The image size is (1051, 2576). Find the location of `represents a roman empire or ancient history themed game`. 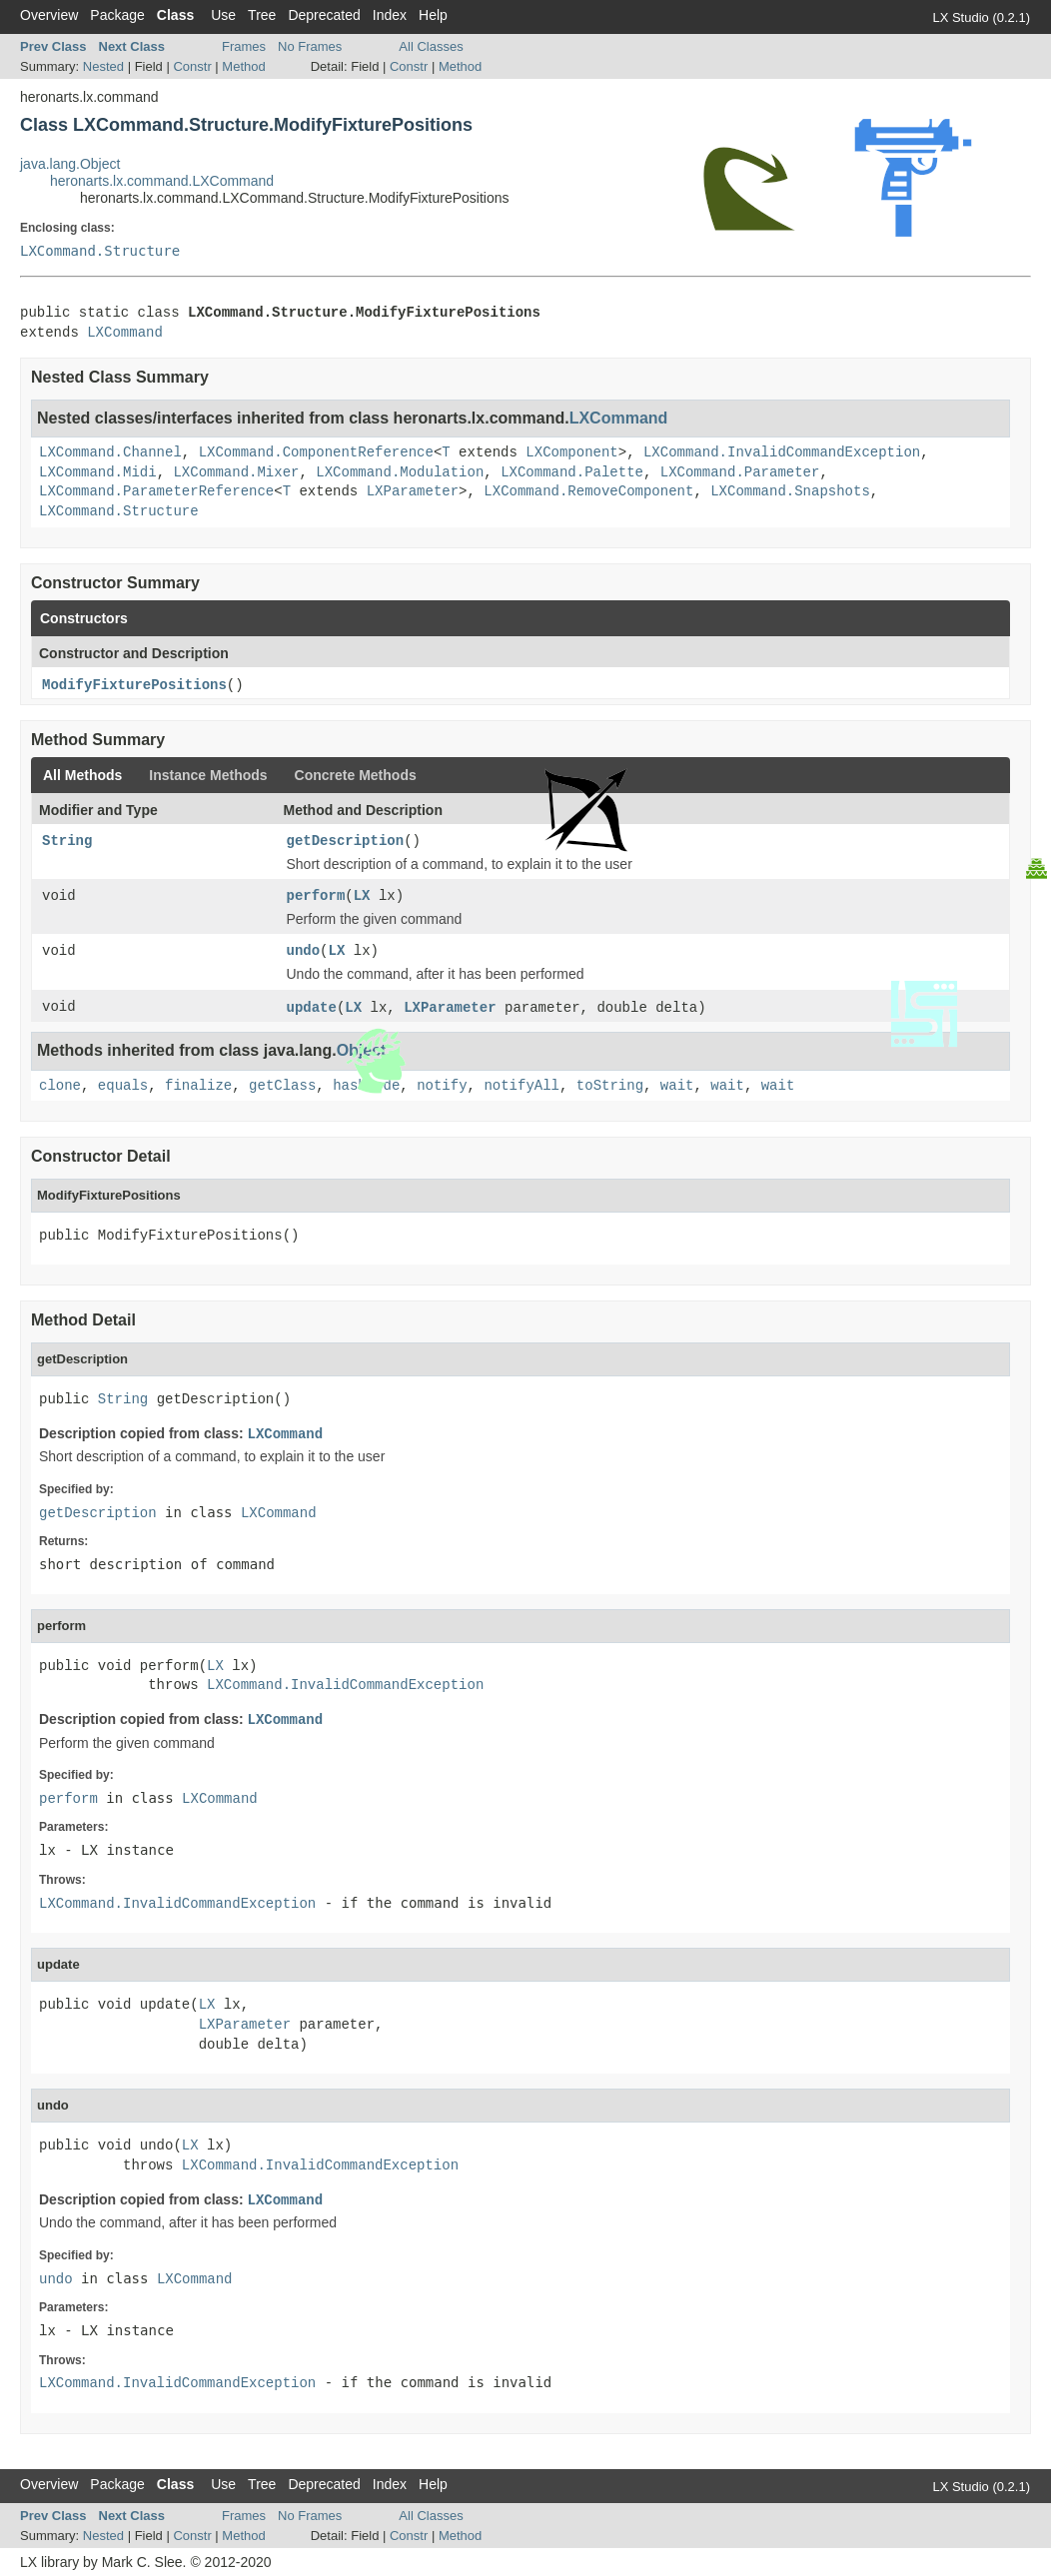

represents a roman empire or ancient history themed game is located at coordinates (377, 1060).